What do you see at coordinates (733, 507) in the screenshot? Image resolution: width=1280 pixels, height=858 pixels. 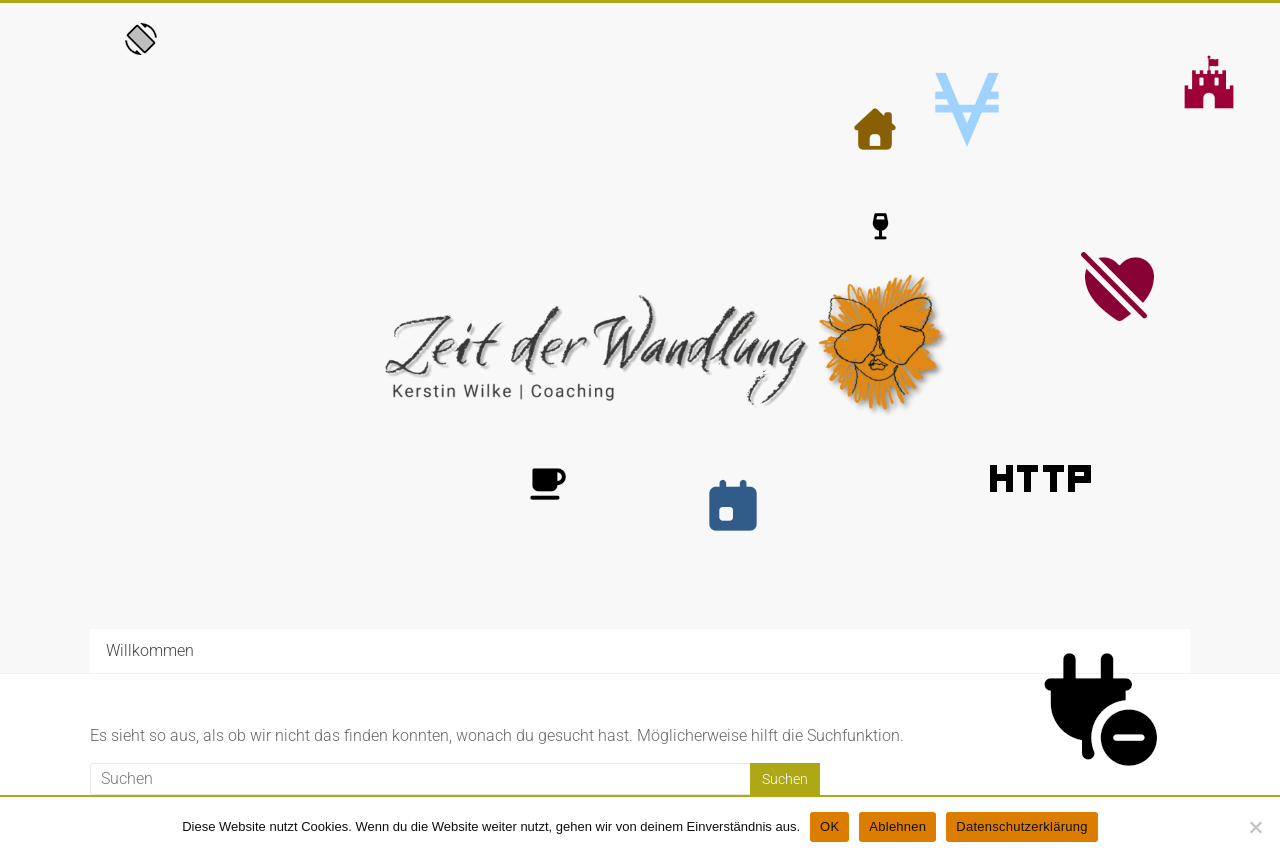 I see `view today's date or daily agenda` at bounding box center [733, 507].